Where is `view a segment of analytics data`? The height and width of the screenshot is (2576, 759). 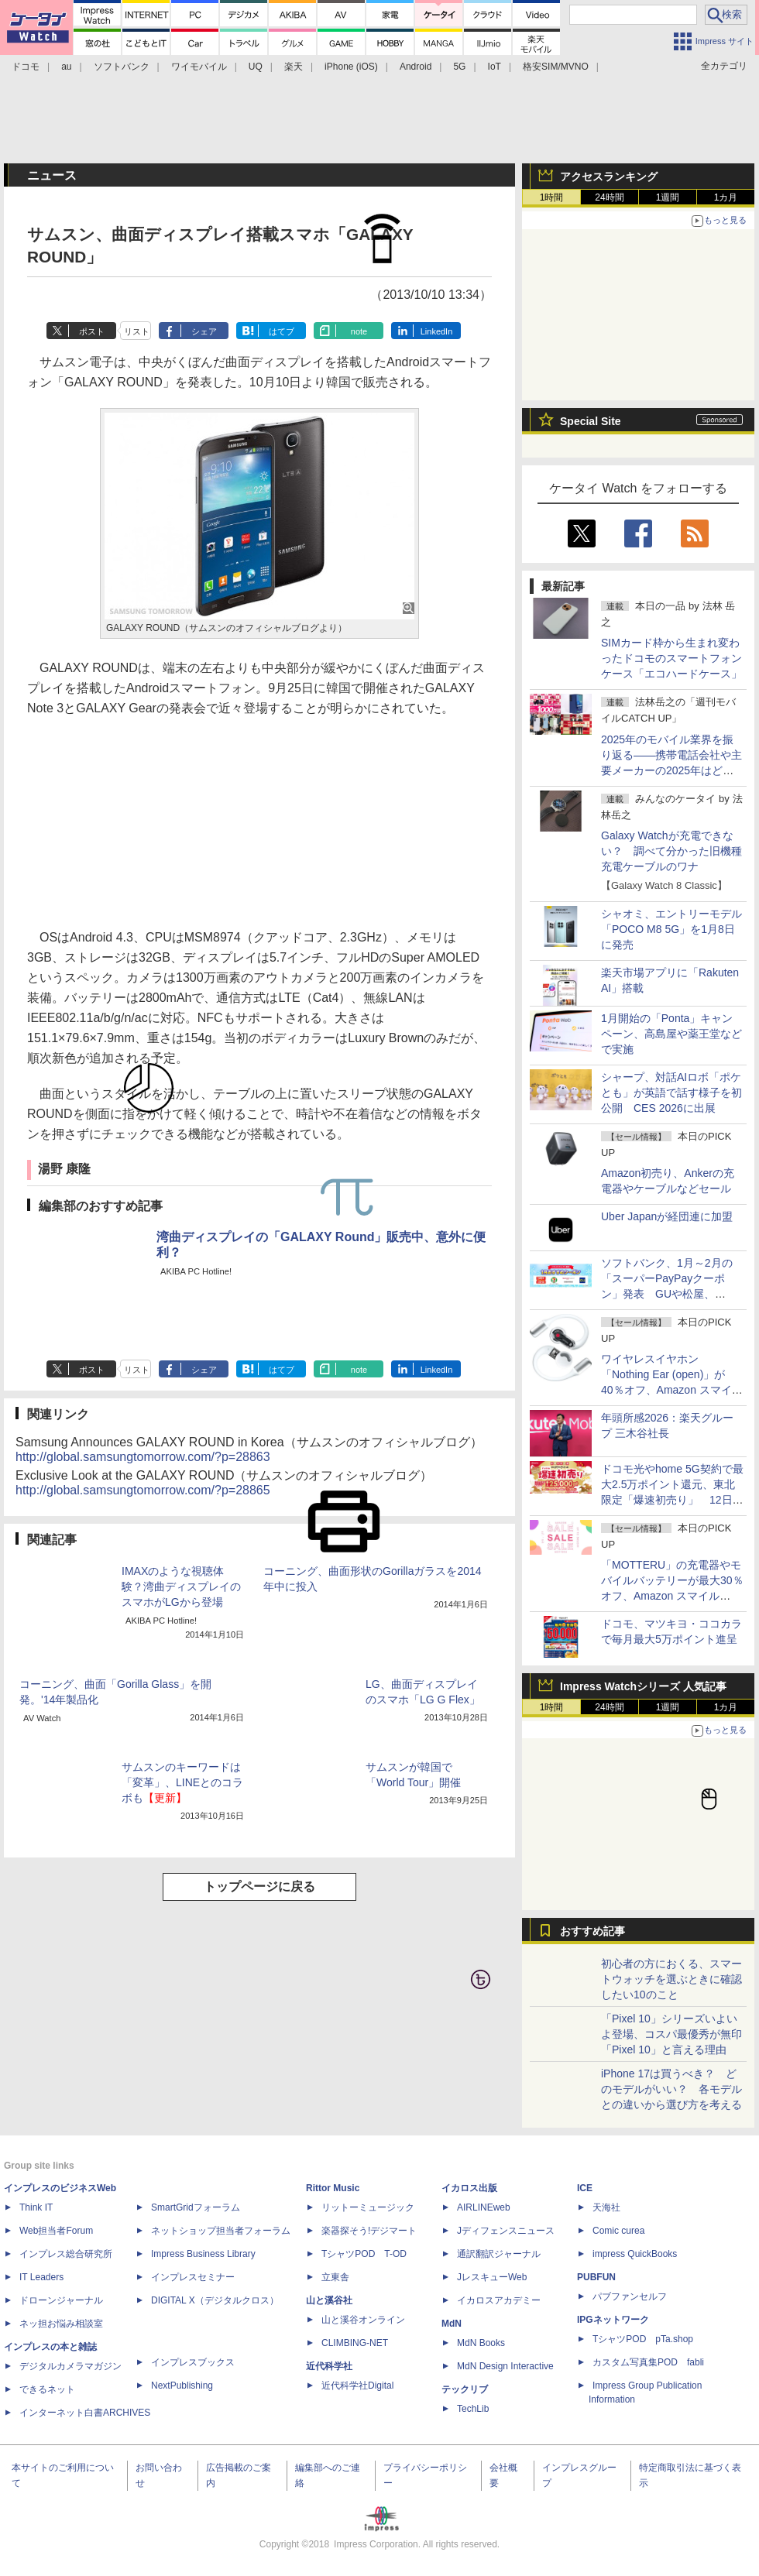 view a segment of analytics data is located at coordinates (149, 1088).